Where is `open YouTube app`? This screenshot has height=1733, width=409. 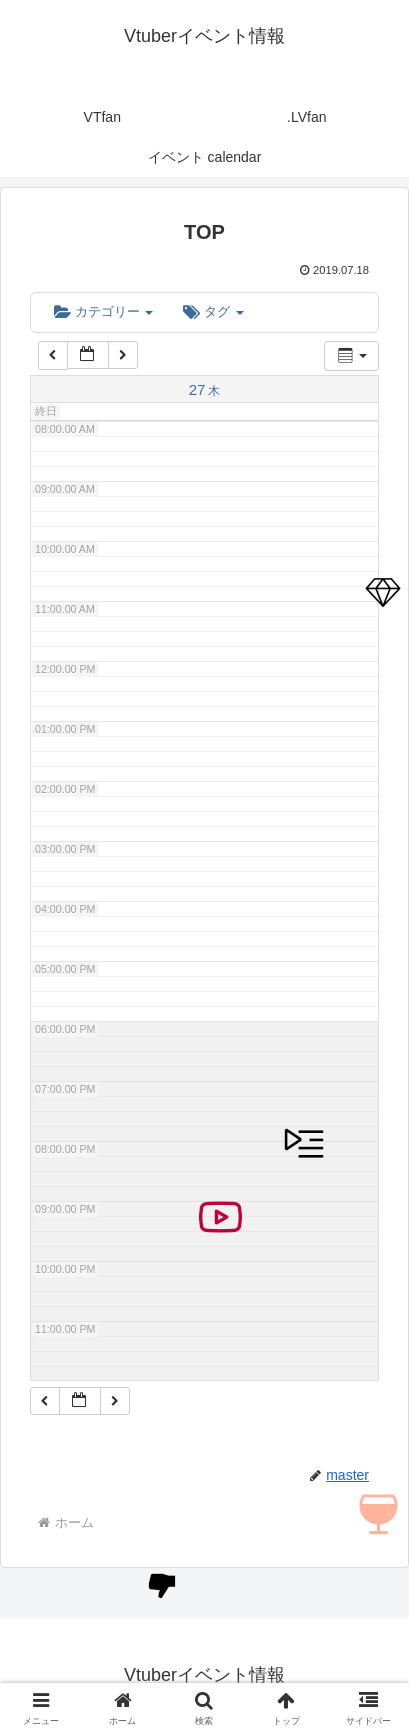 open YouTube app is located at coordinates (220, 1217).